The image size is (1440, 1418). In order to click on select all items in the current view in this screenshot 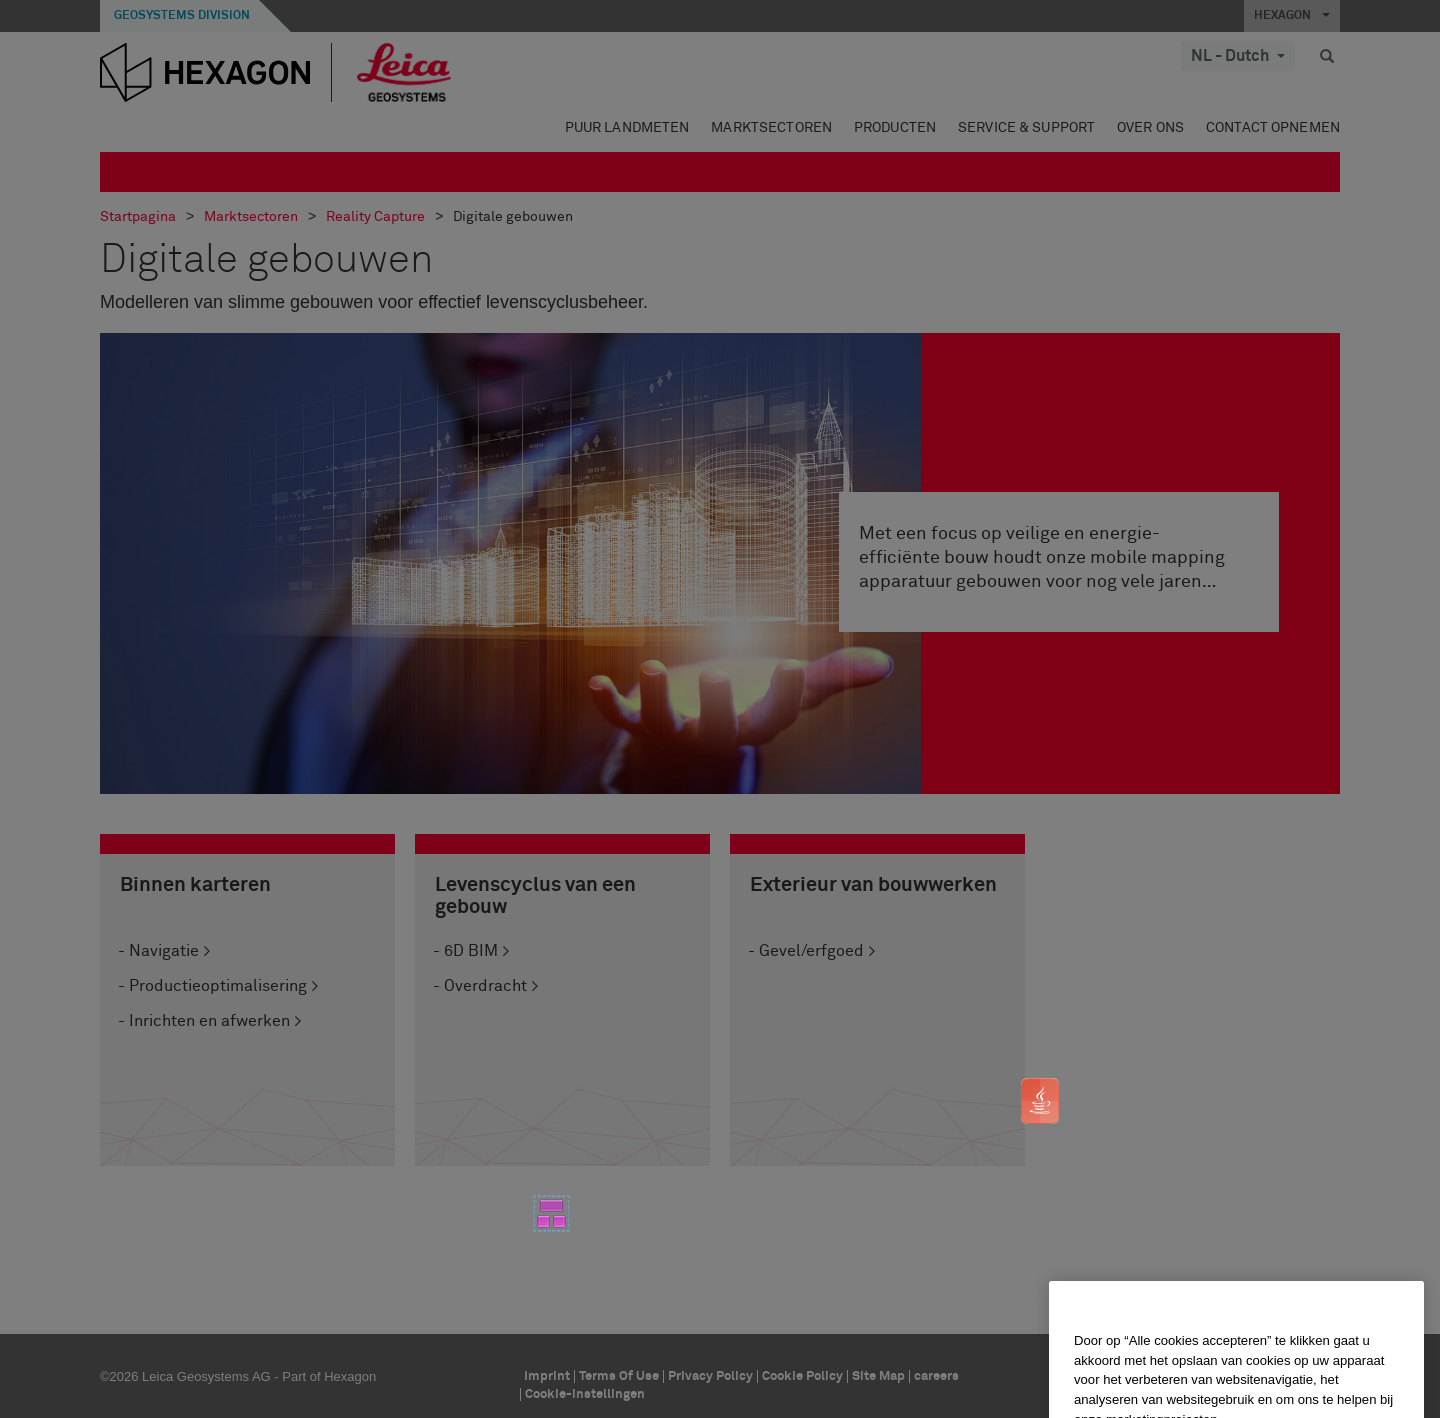, I will do `click(551, 1213)`.